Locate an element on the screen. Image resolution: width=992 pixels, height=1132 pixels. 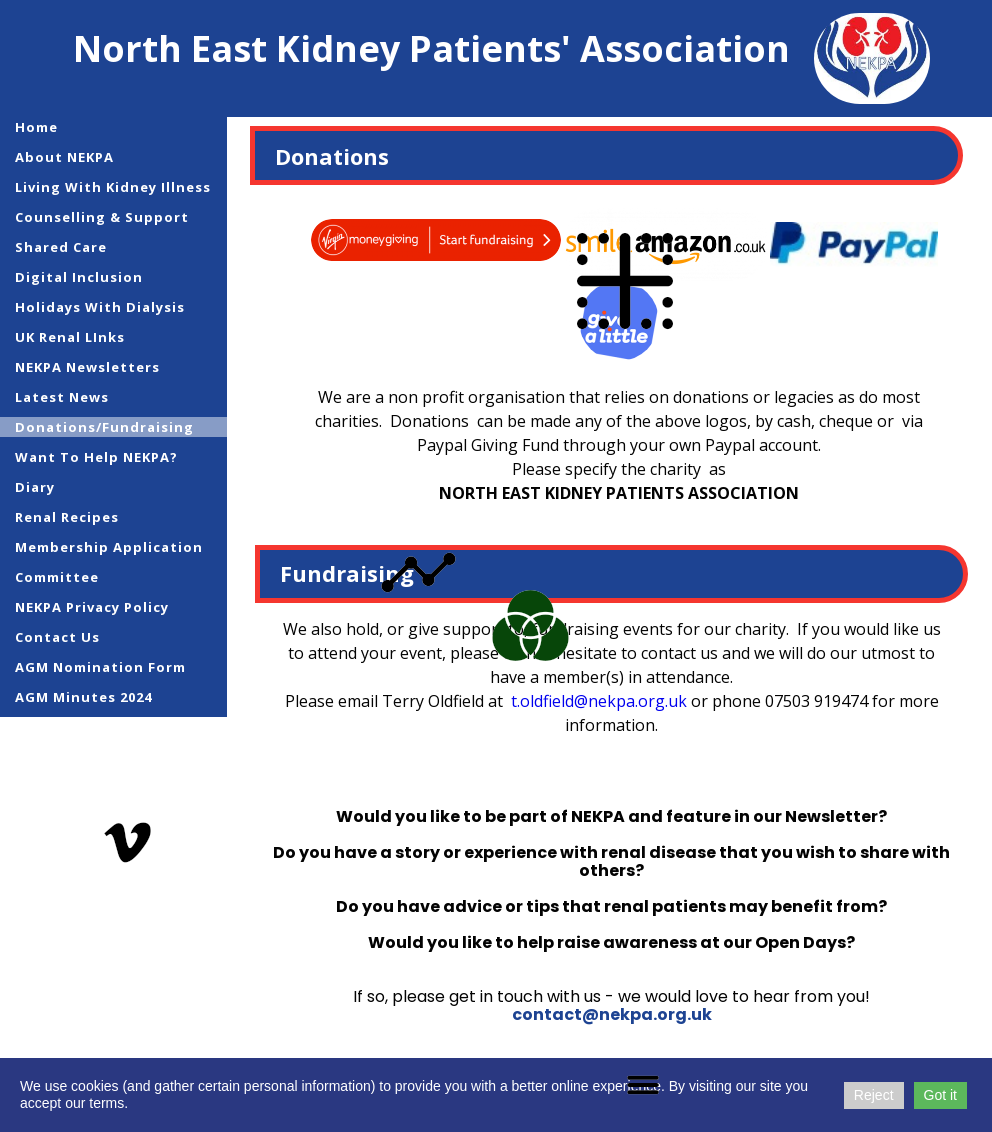
open navigation menu is located at coordinates (643, 1085).